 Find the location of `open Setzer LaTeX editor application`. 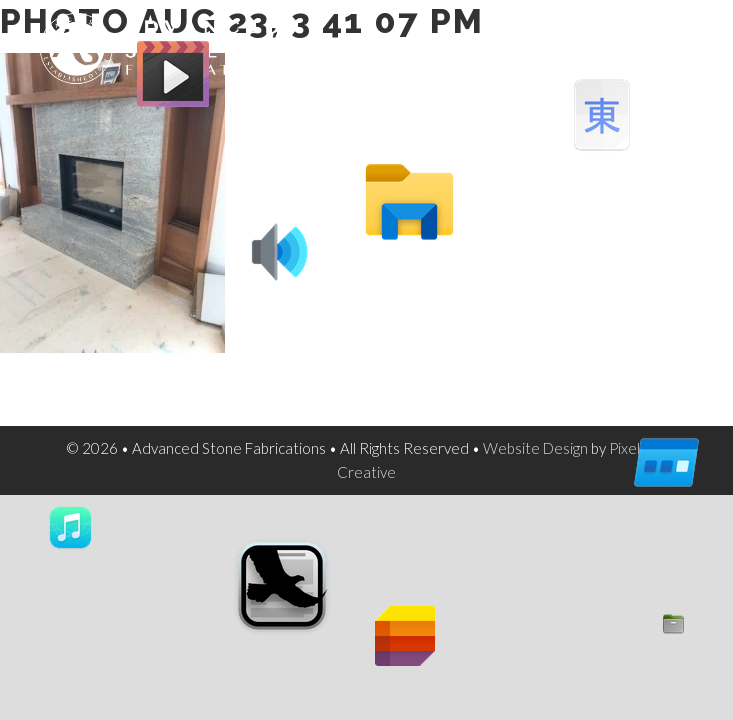

open Setzer LaTeX editor application is located at coordinates (282, 586).